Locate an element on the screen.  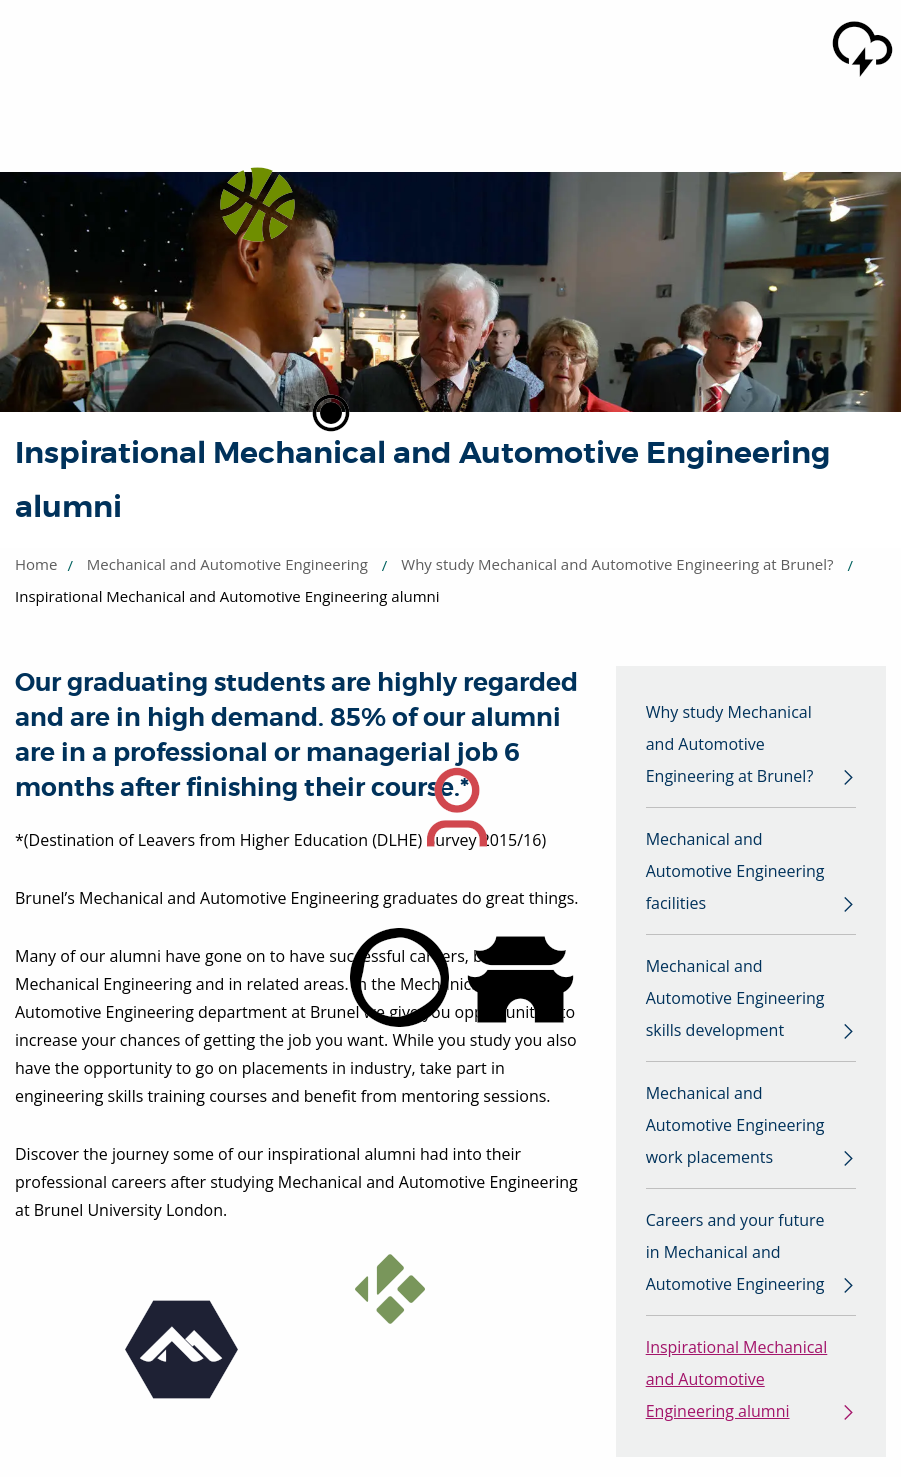
indicates loading or processing in progress is located at coordinates (331, 413).